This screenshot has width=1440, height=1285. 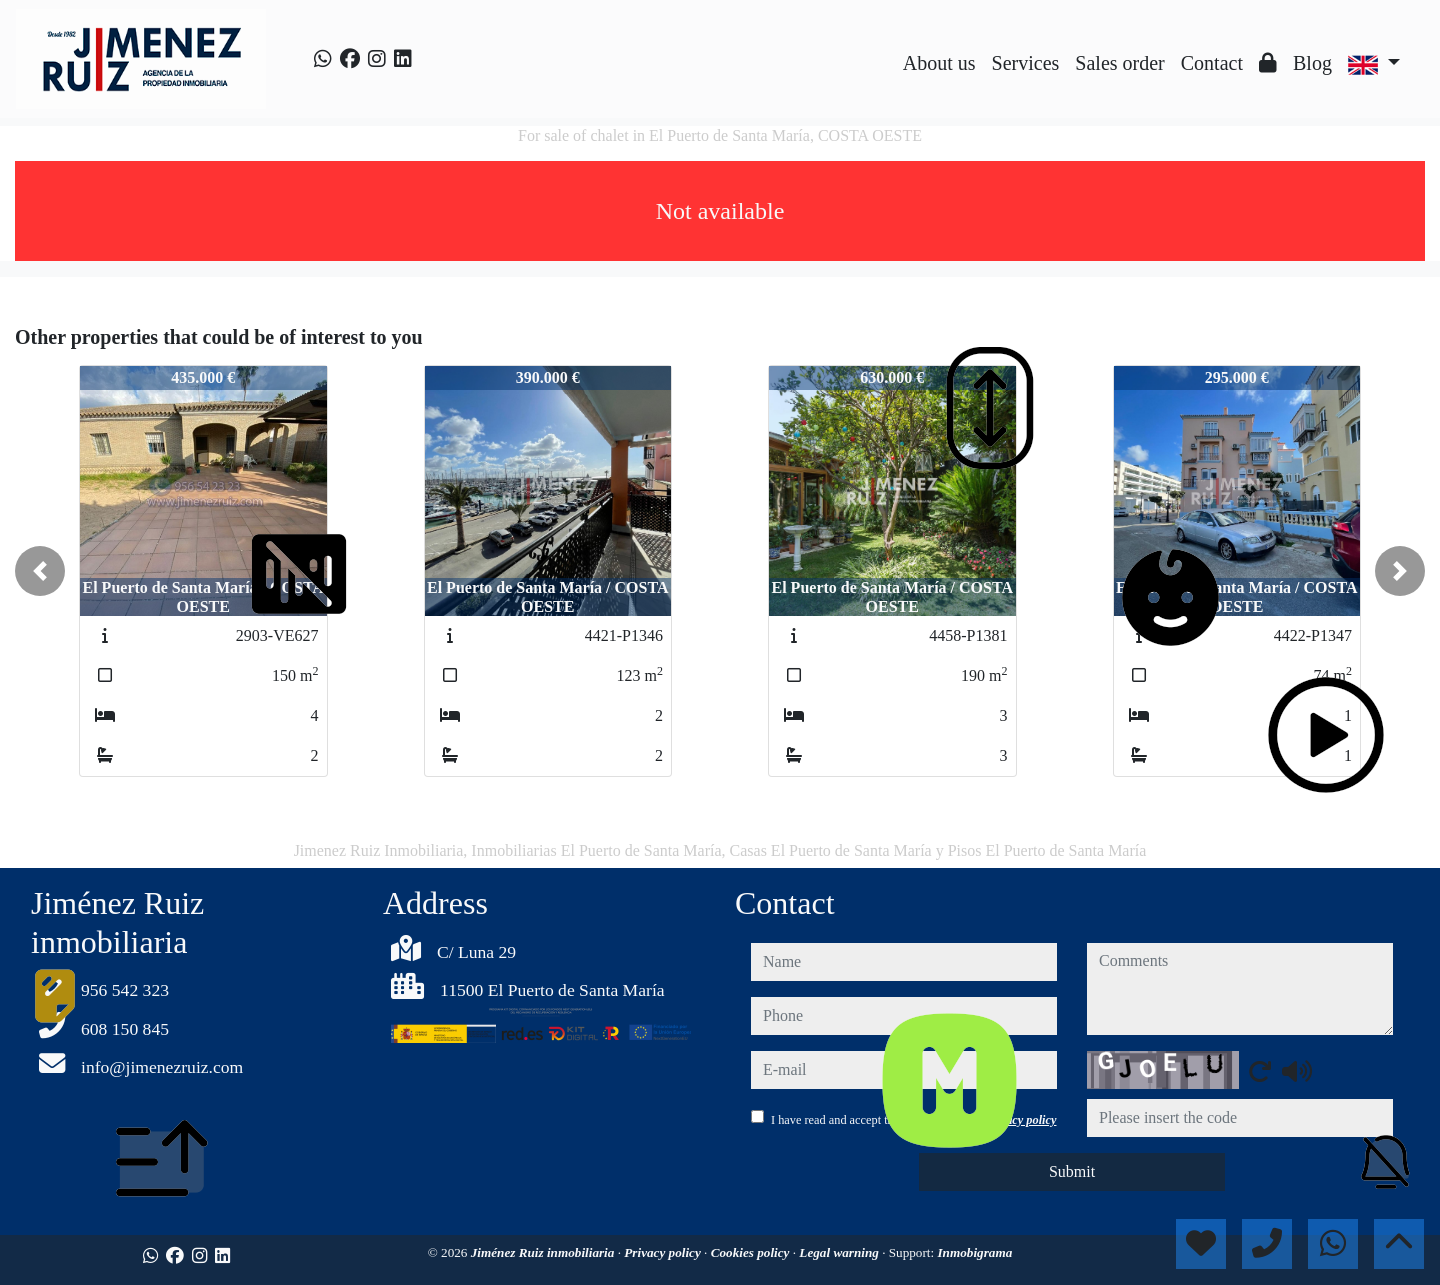 What do you see at coordinates (990, 408) in the screenshot?
I see `scroll up or down on the page` at bounding box center [990, 408].